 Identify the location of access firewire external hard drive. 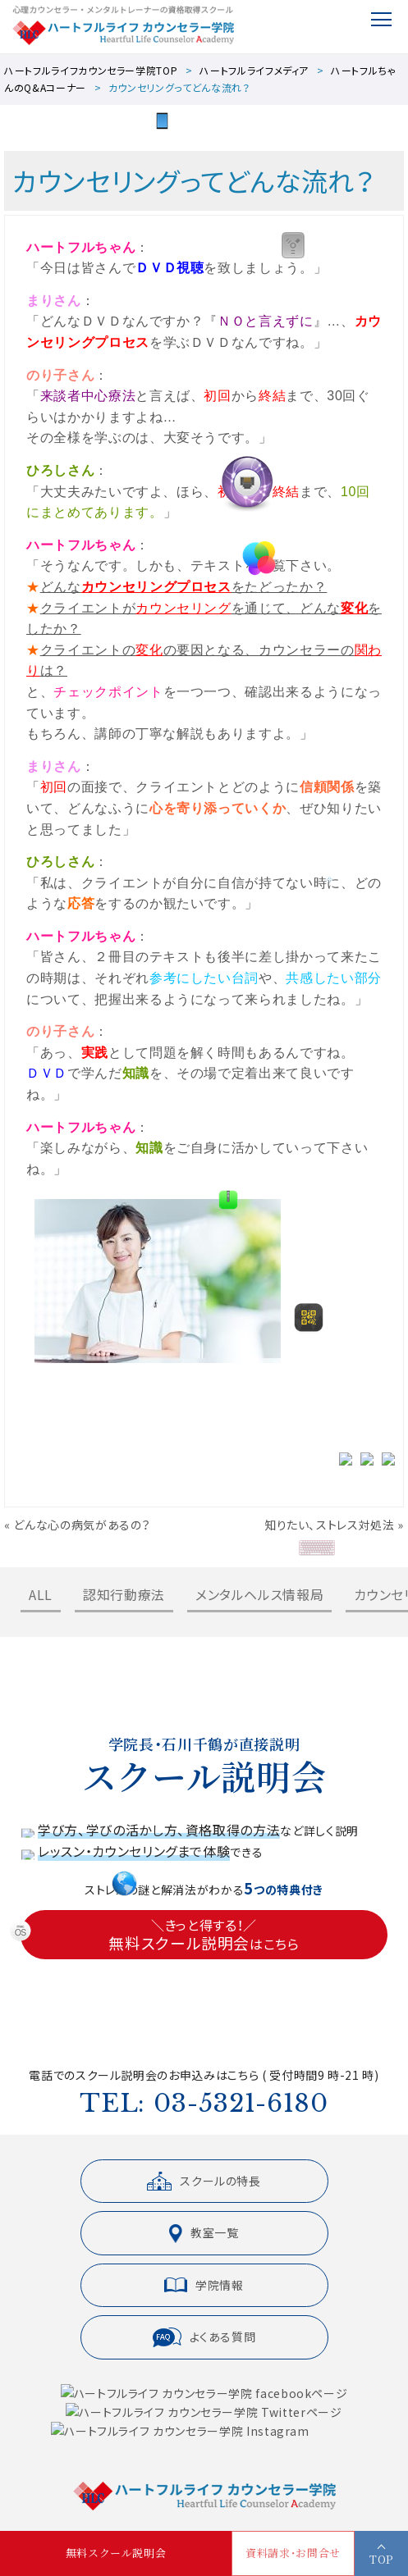
(293, 245).